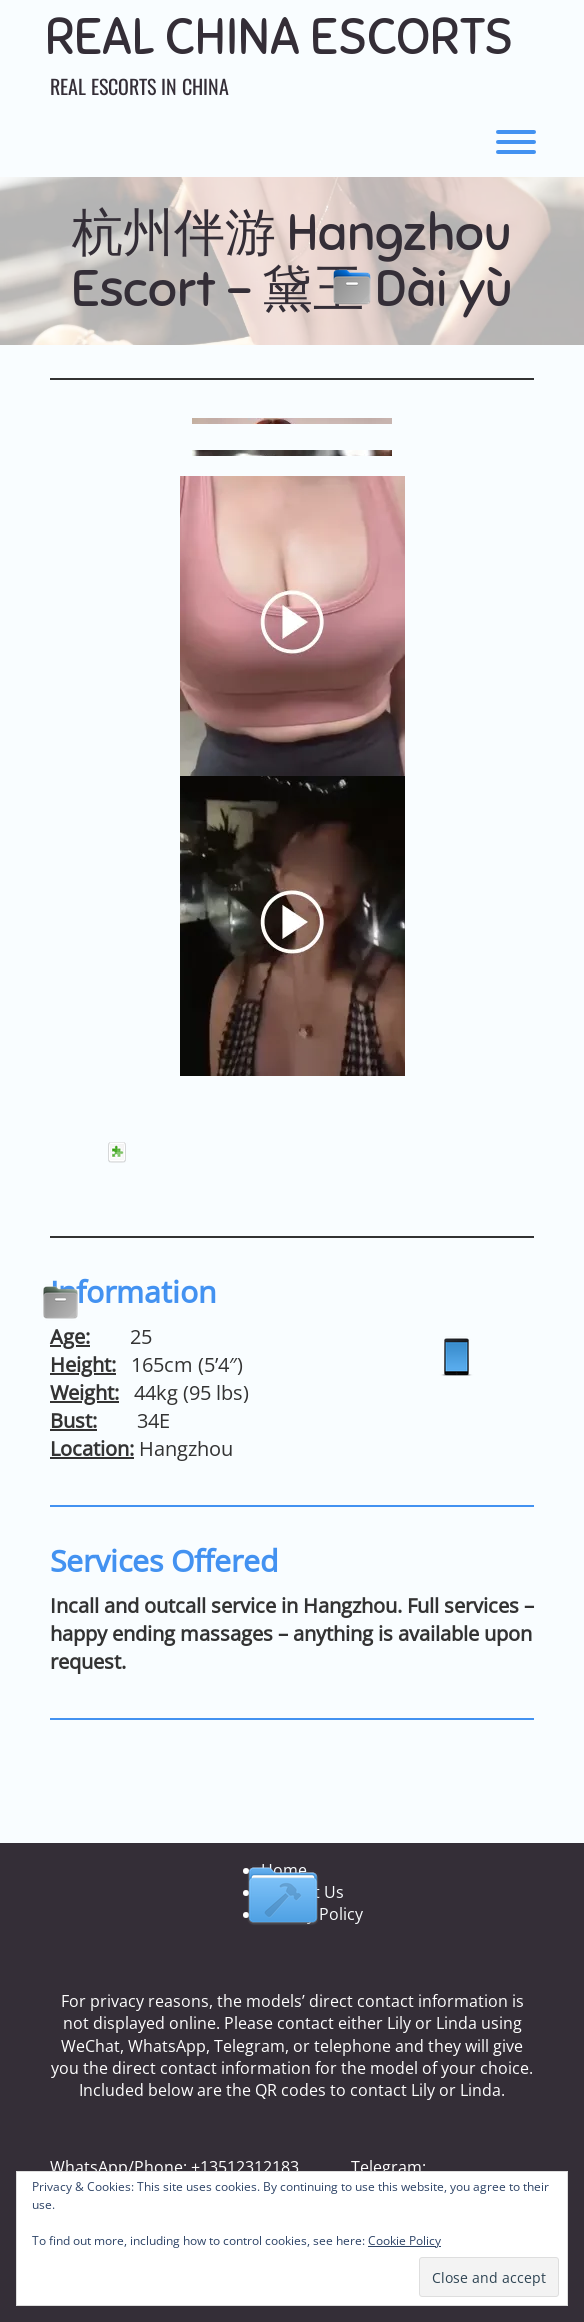 The height and width of the screenshot is (2322, 584). I want to click on open the files app, so click(352, 287).